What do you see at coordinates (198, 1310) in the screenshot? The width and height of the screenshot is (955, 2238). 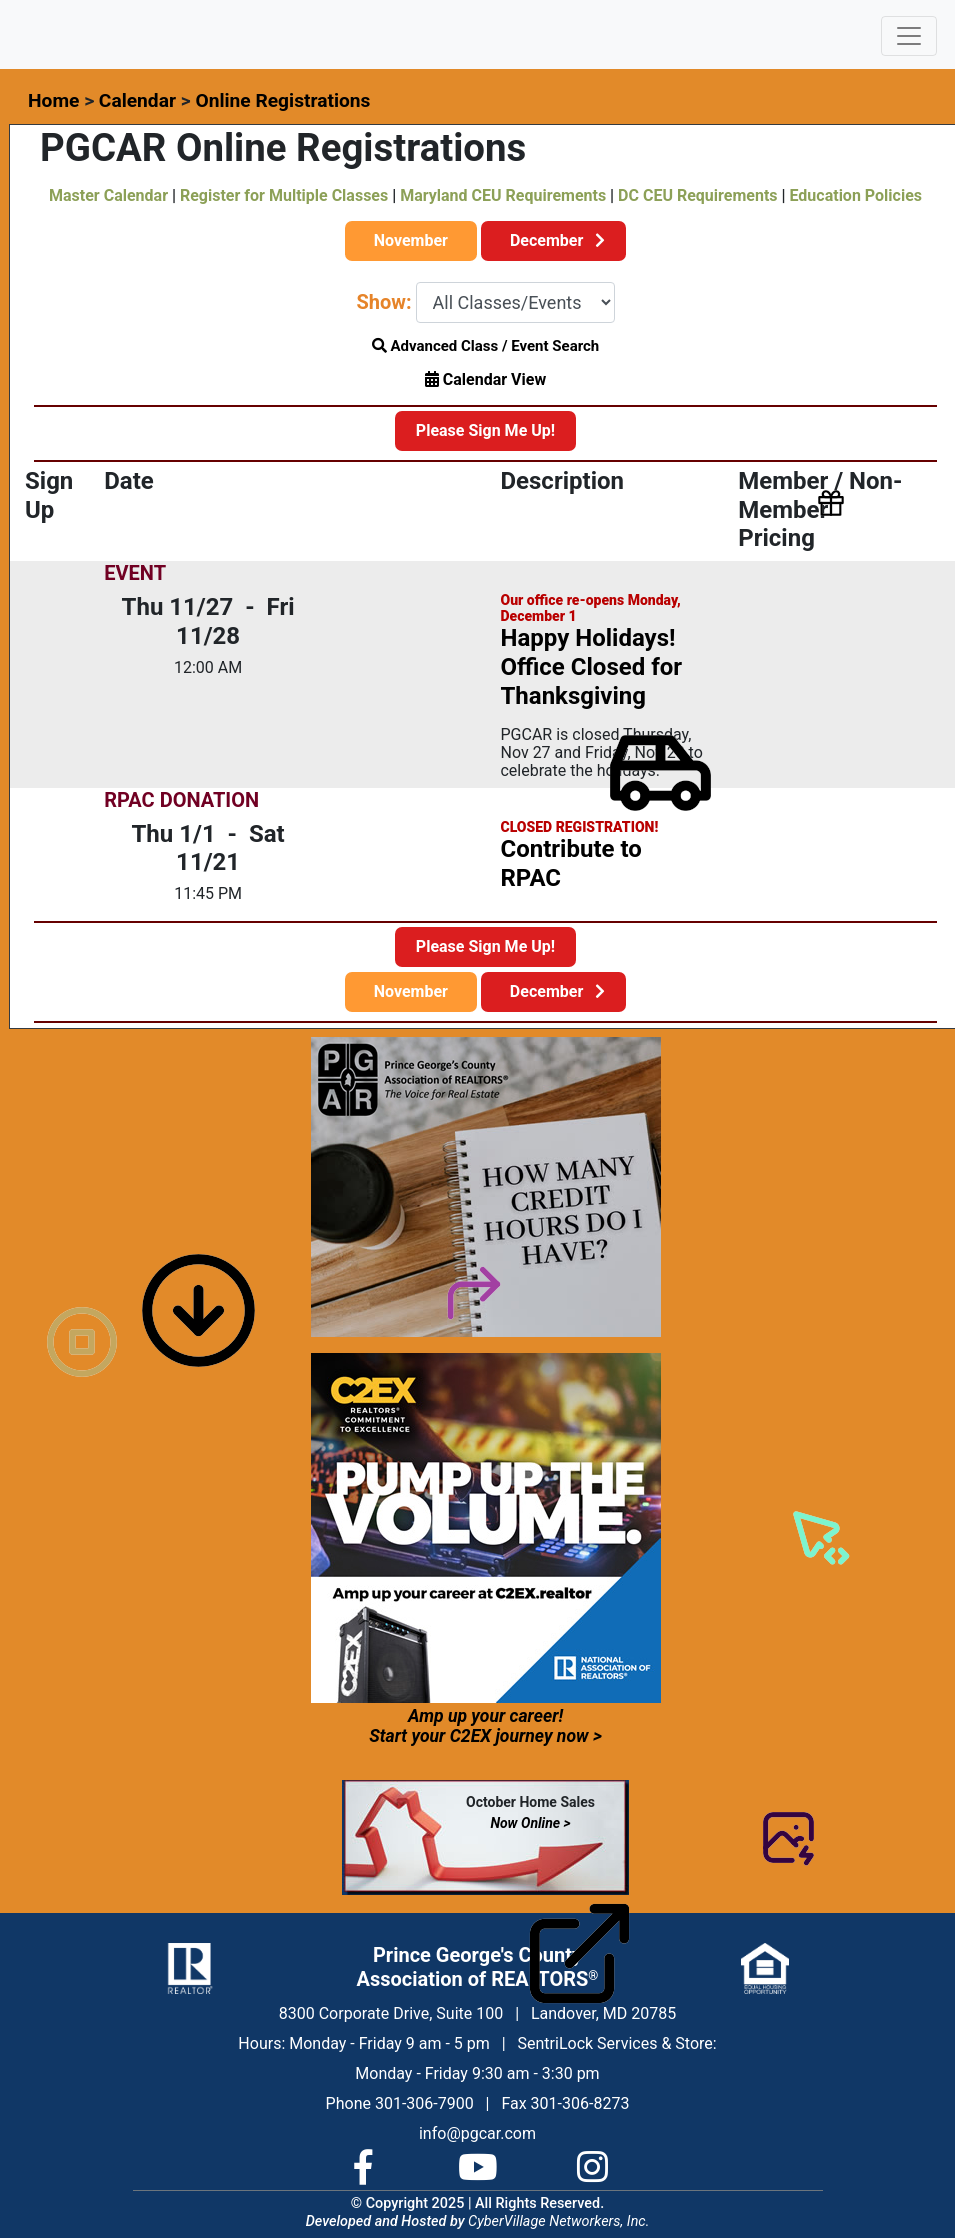 I see `download file or content` at bounding box center [198, 1310].